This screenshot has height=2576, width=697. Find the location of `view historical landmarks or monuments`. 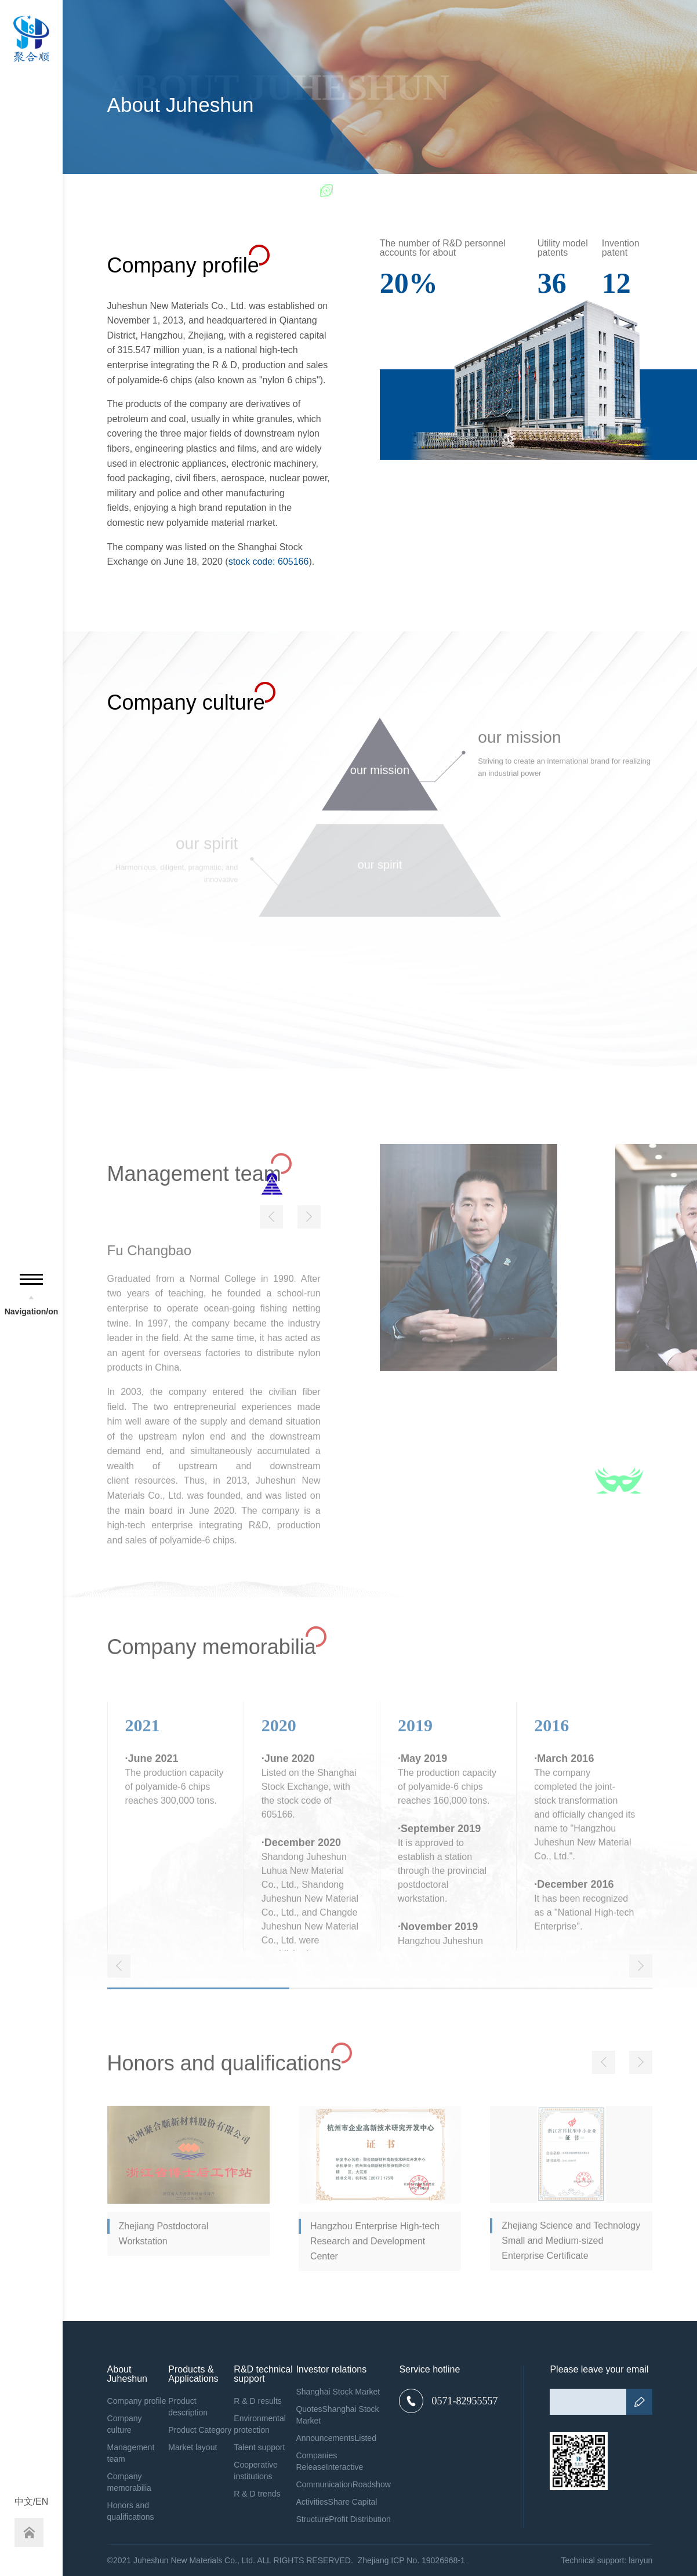

view historical landmarks or monuments is located at coordinates (272, 1184).